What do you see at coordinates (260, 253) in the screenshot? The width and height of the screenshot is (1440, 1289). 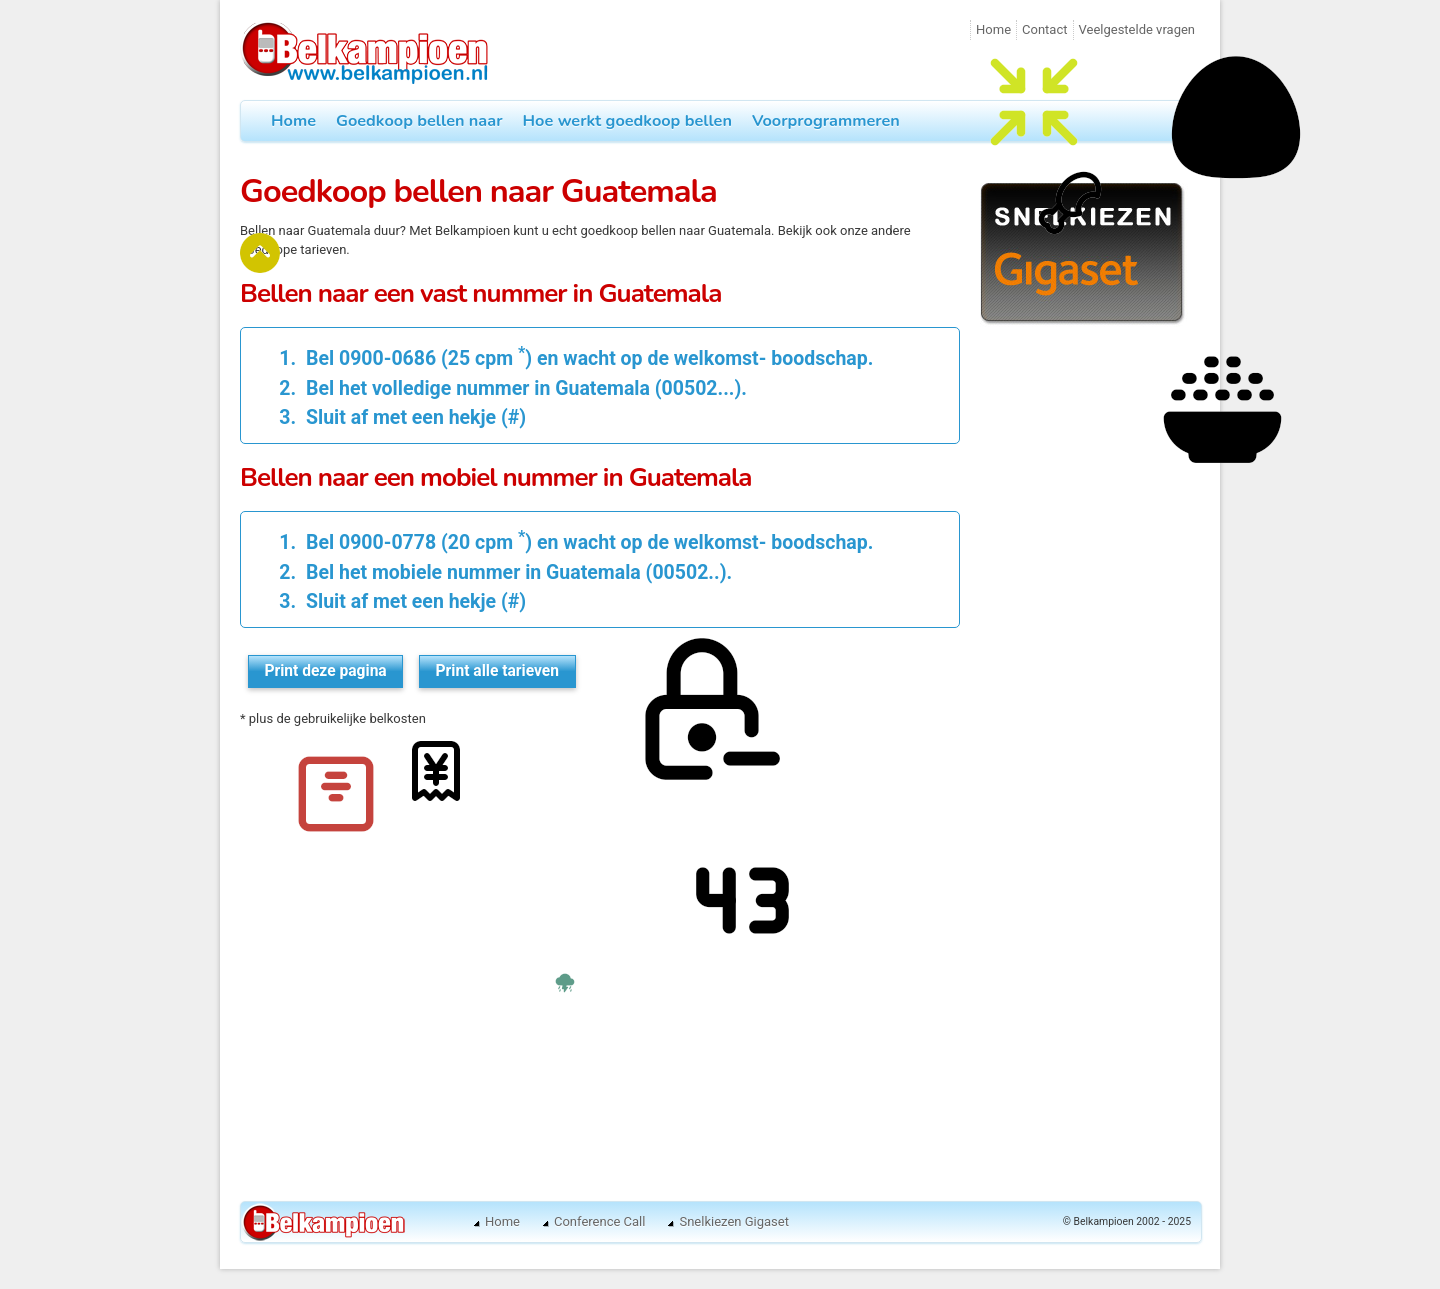 I see `scroll to top of page` at bounding box center [260, 253].